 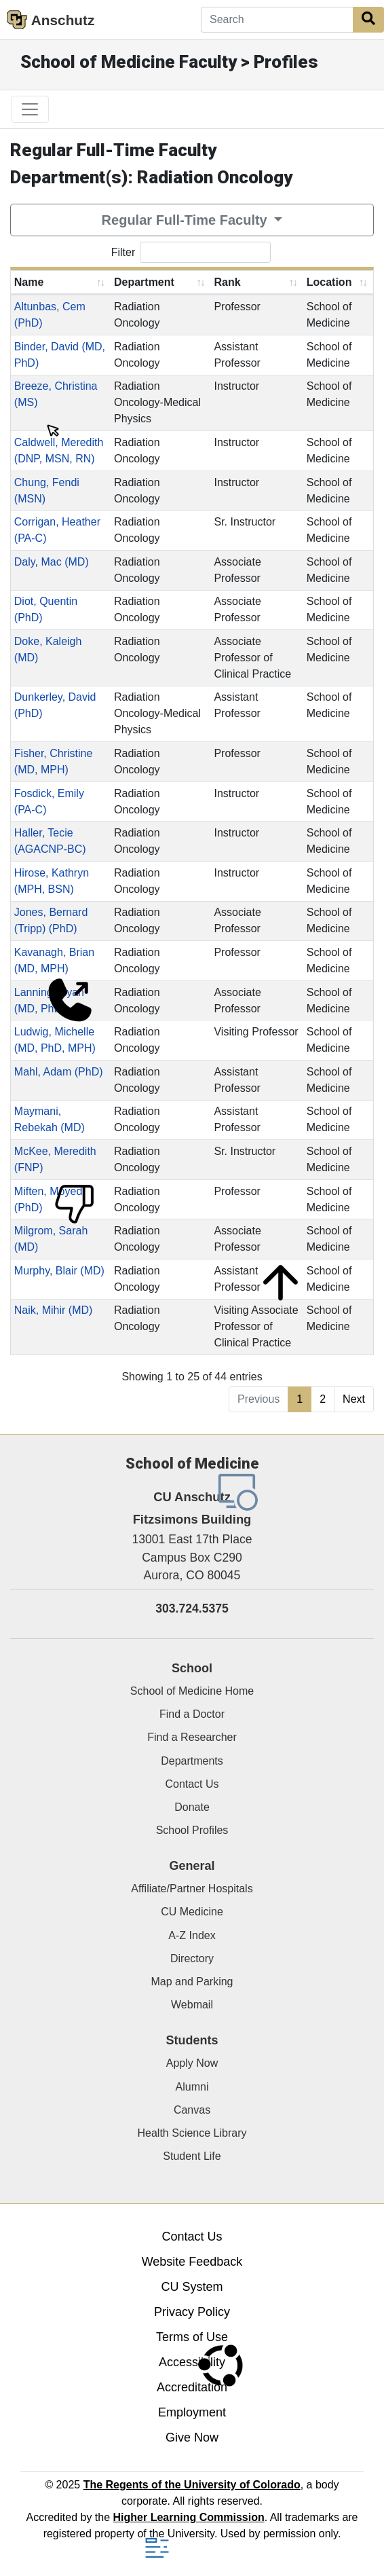 What do you see at coordinates (237, 1490) in the screenshot?
I see `access virtual machine settings` at bounding box center [237, 1490].